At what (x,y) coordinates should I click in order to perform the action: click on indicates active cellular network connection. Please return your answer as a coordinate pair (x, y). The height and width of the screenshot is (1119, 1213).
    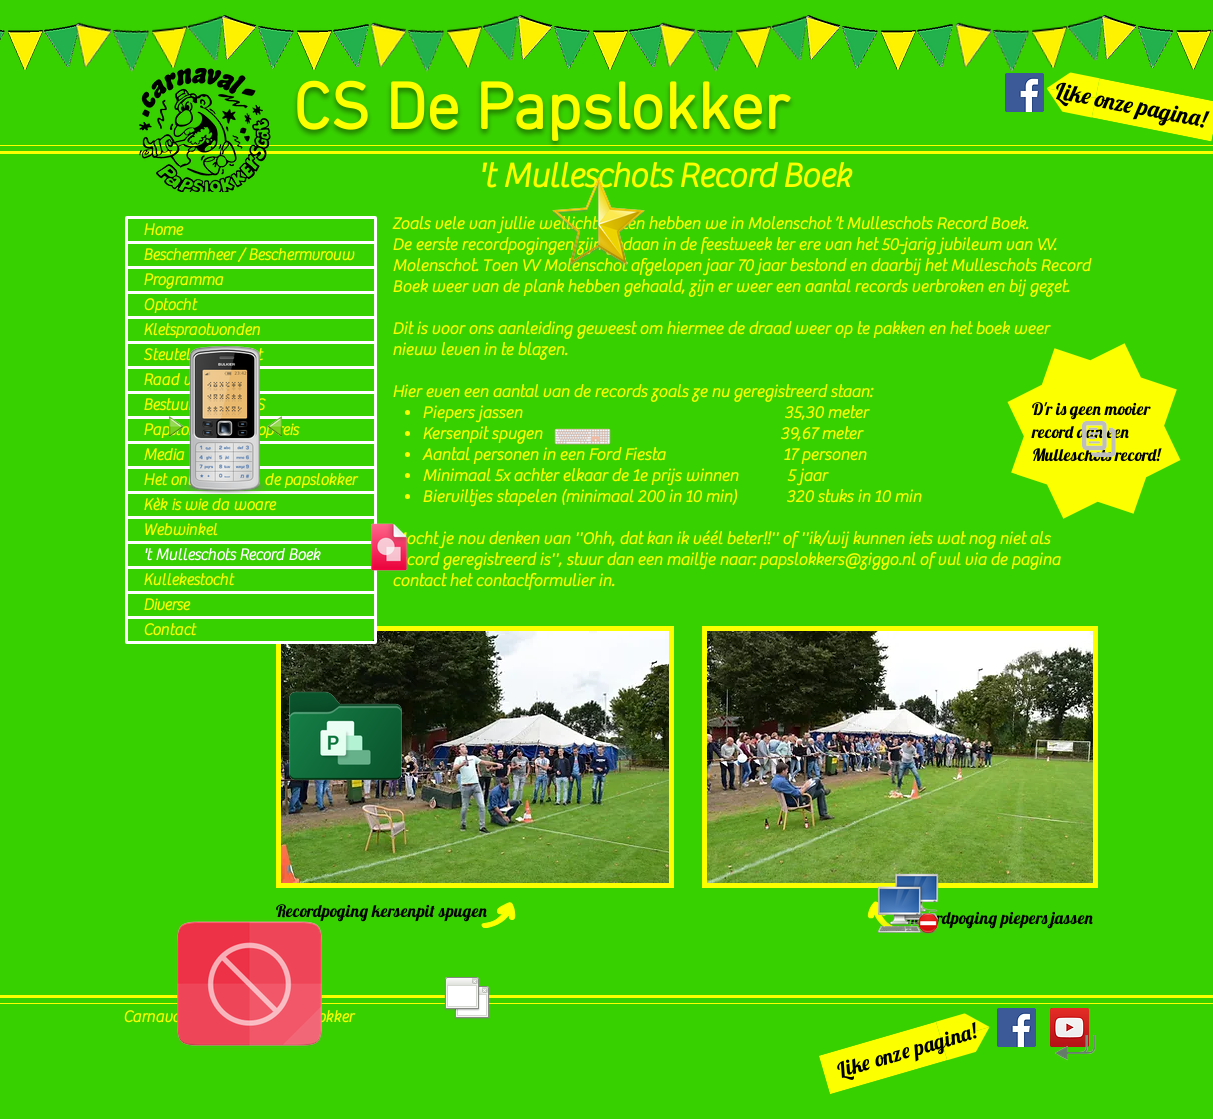
    Looking at the image, I should click on (227, 421).